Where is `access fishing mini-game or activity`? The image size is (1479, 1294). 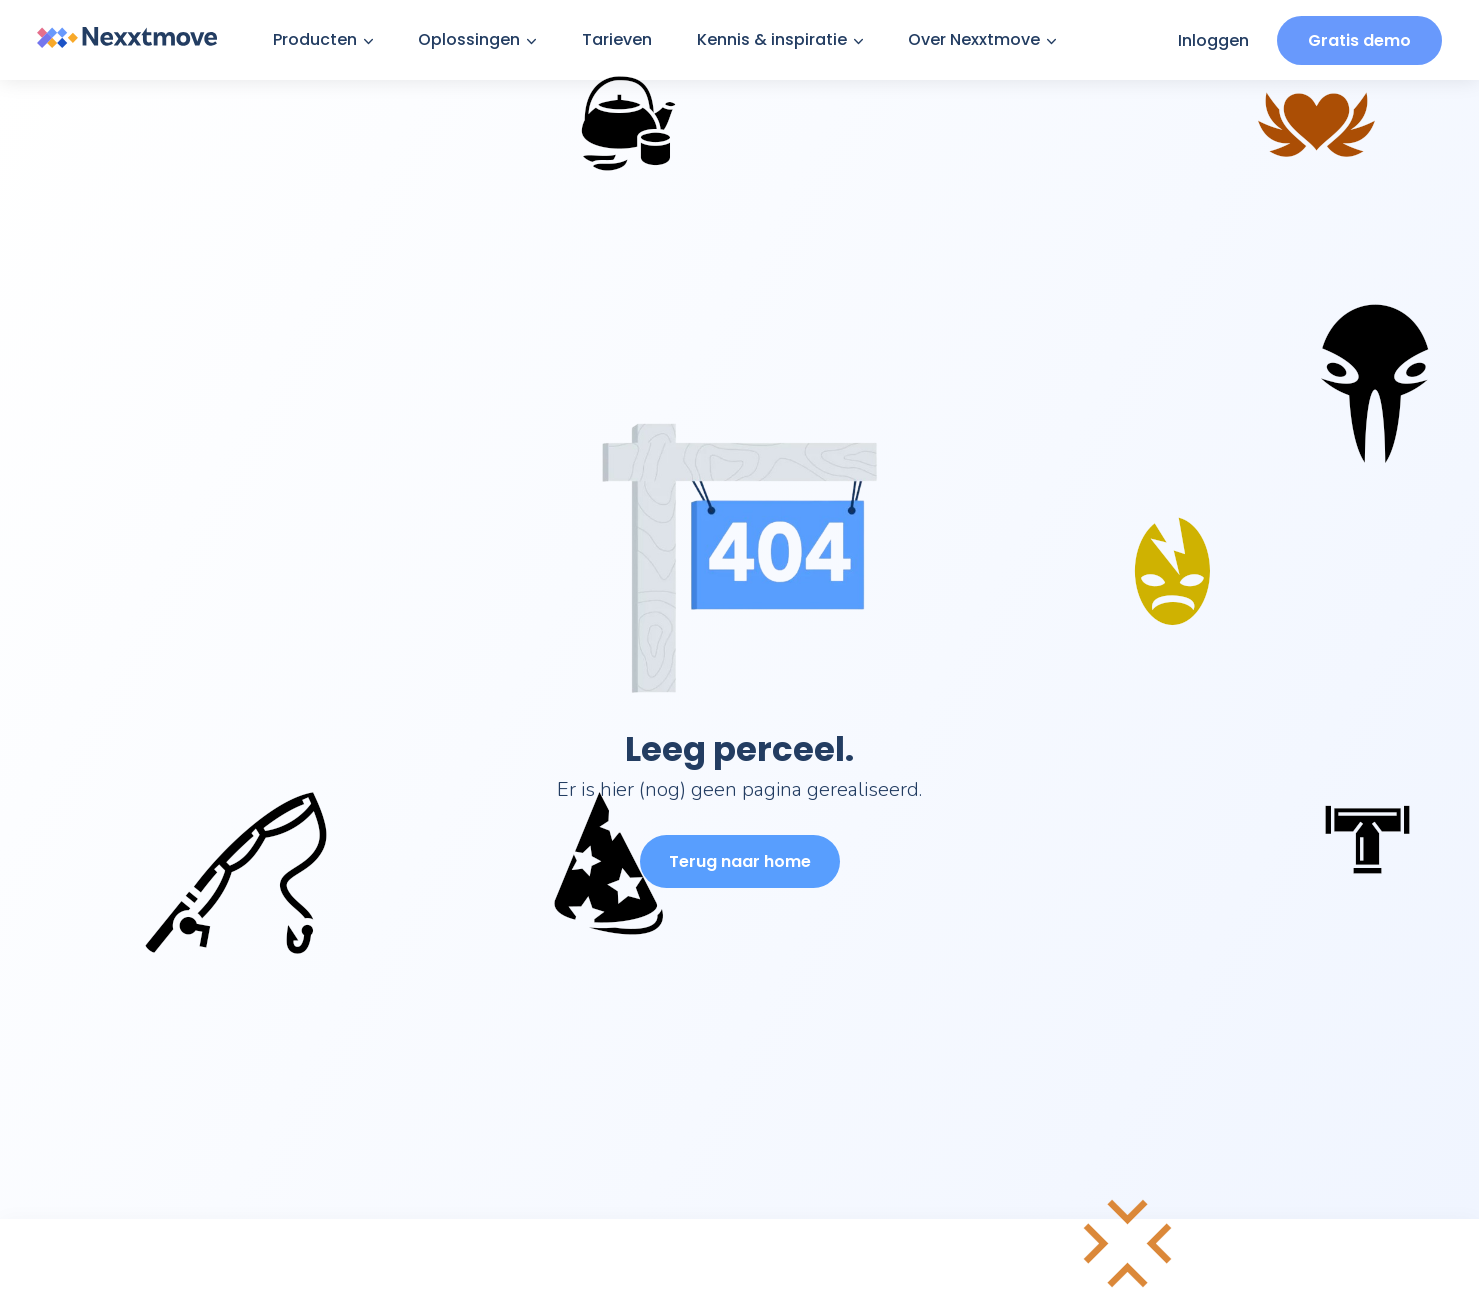
access fishing mini-game or activity is located at coordinates (236, 873).